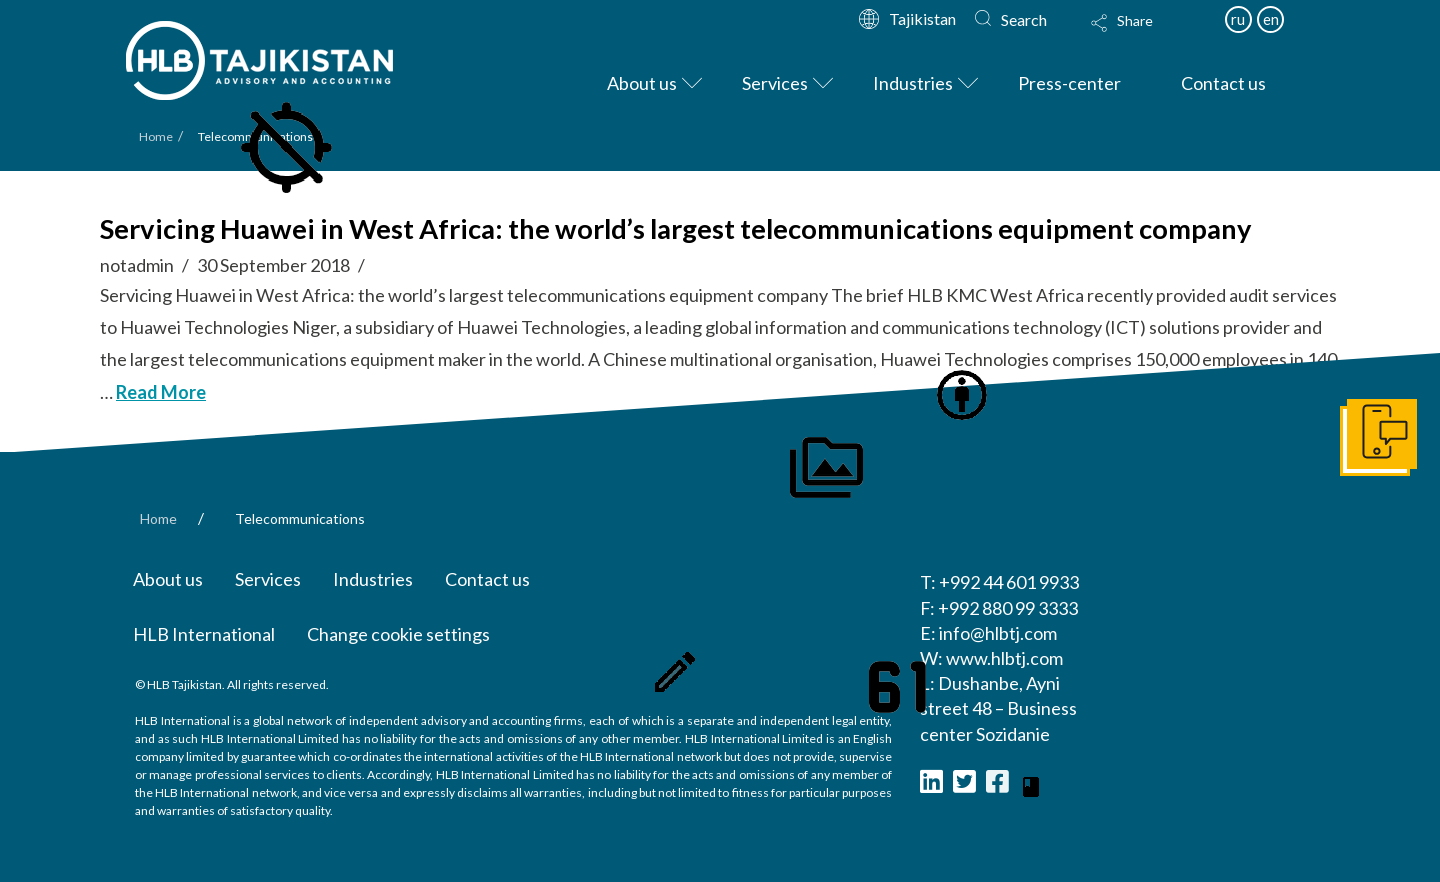  Describe the element at coordinates (826, 467) in the screenshot. I see `access photo and media library` at that location.